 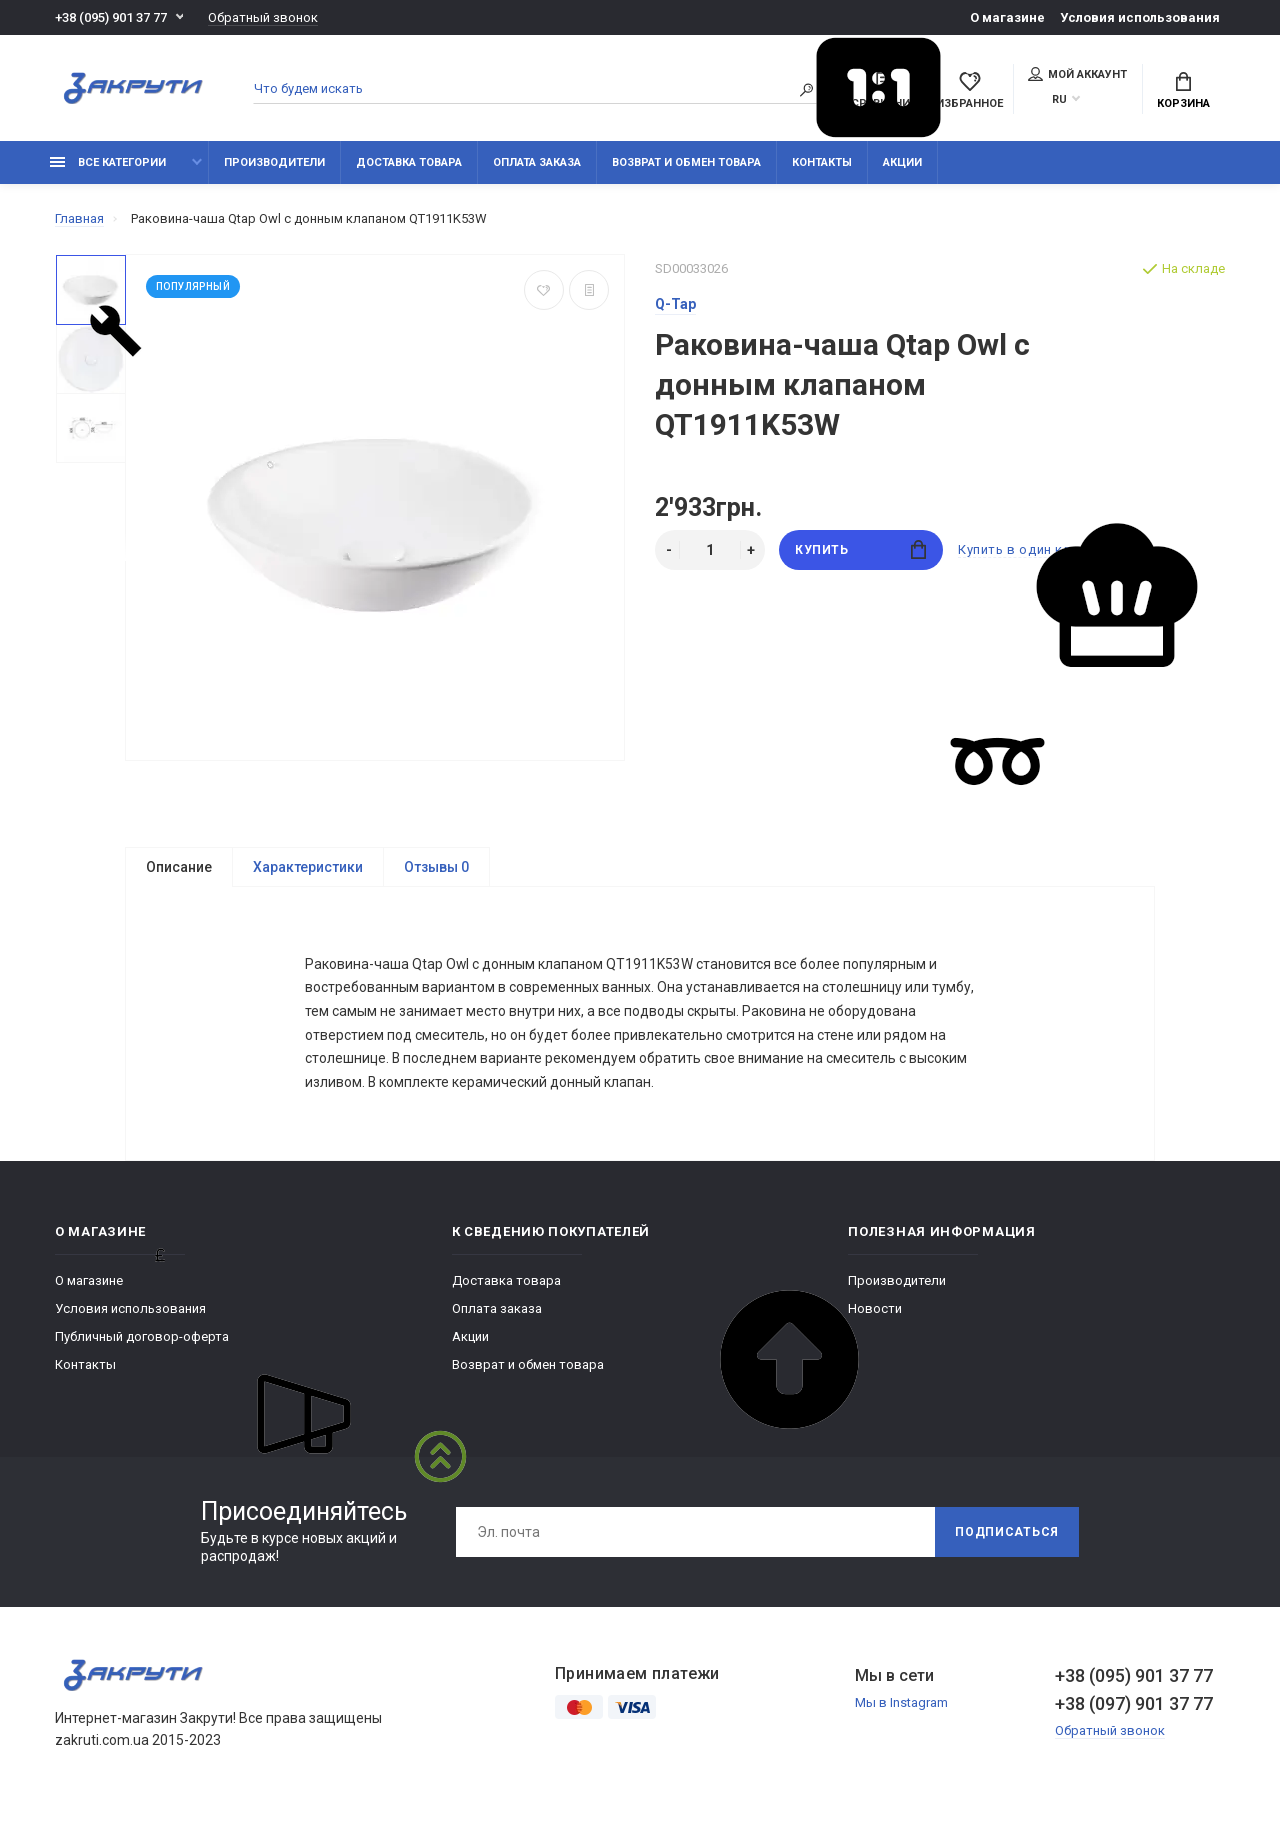 What do you see at coordinates (160, 1255) in the screenshot?
I see `view or manage British pound currency` at bounding box center [160, 1255].